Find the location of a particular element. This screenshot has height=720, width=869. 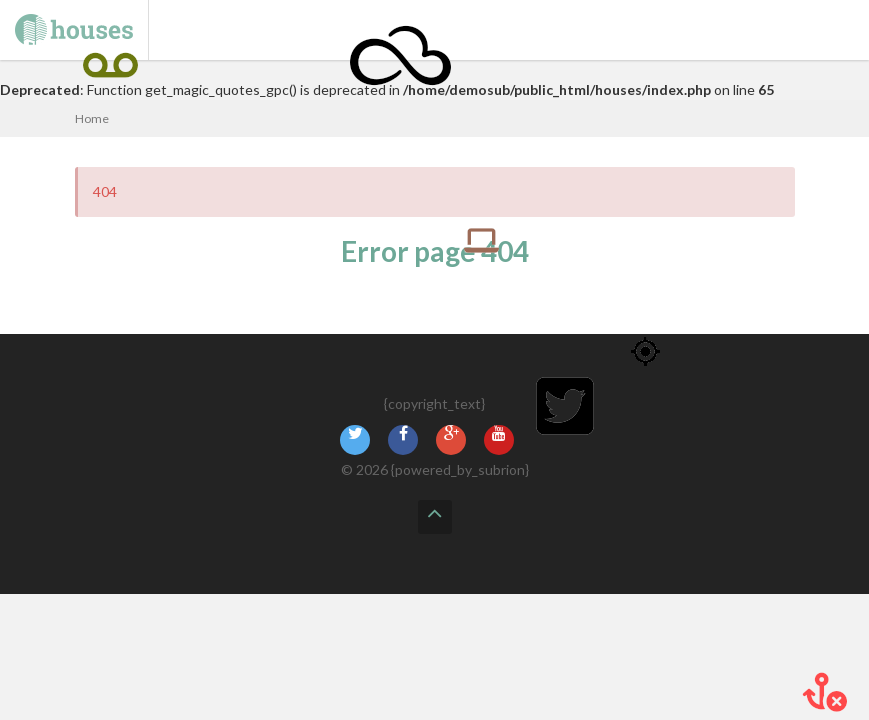

switch to desktop view is located at coordinates (481, 240).